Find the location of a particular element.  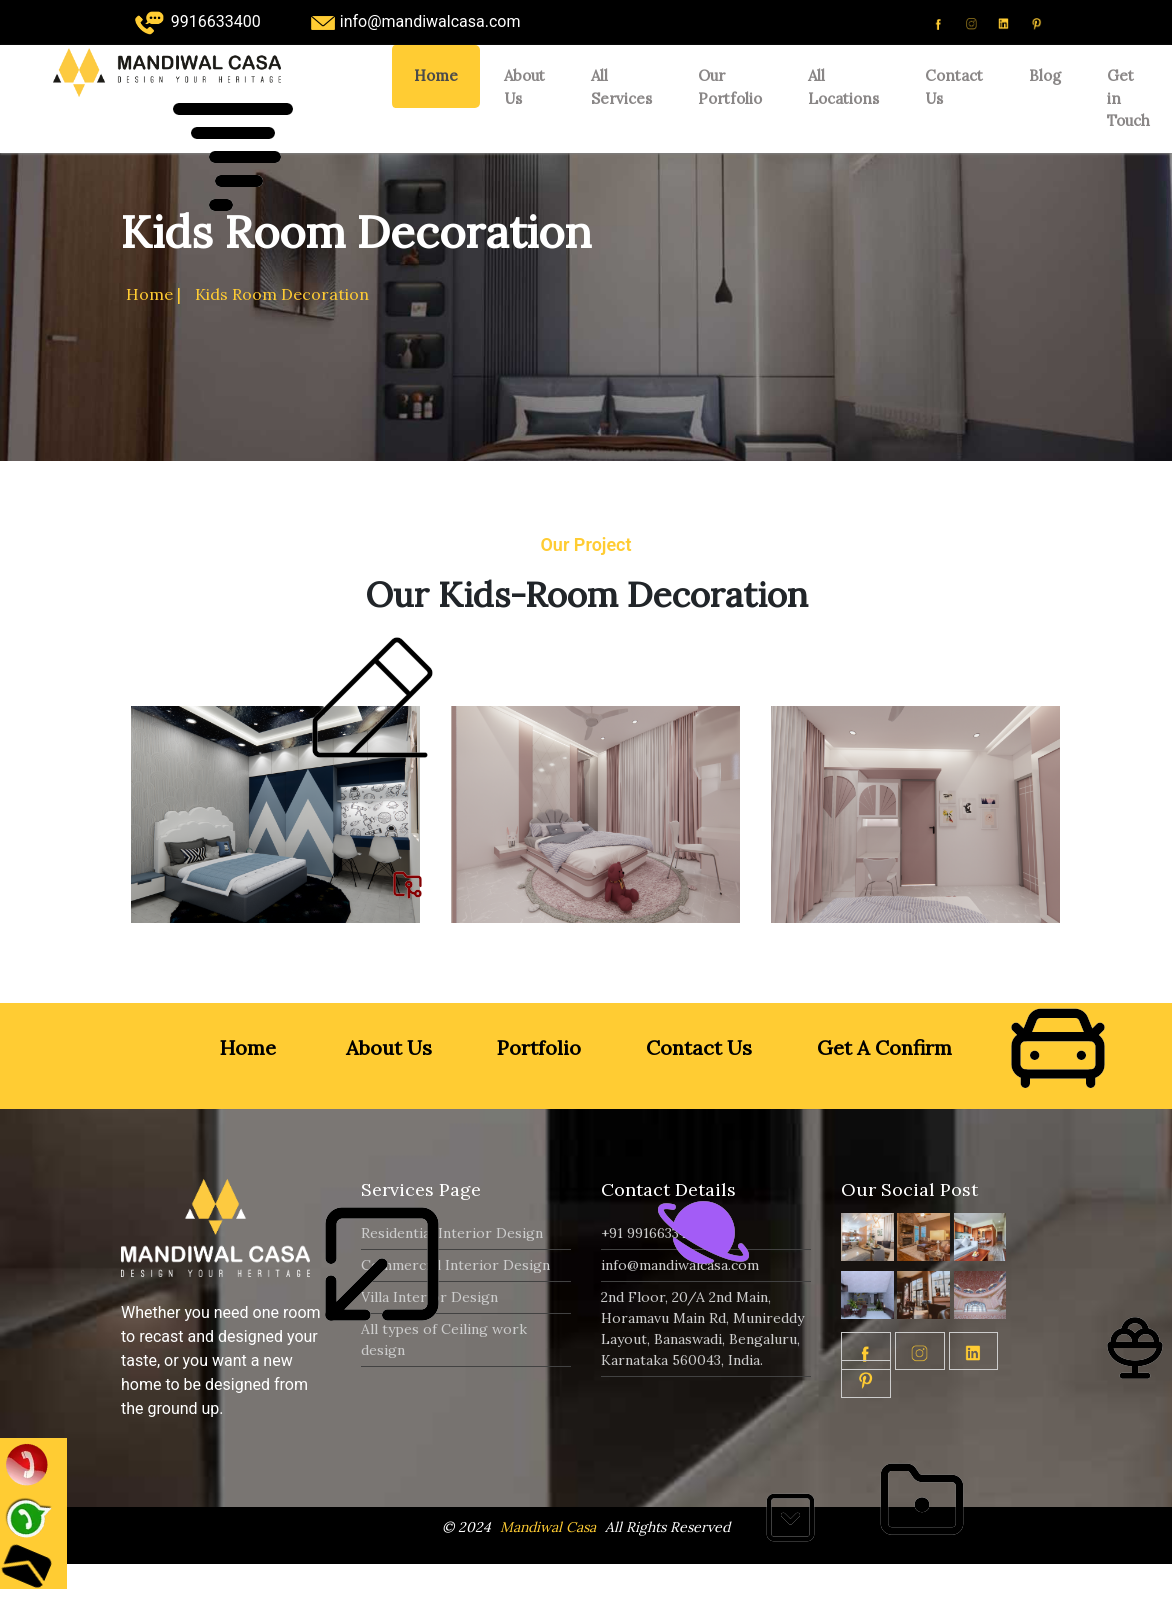

explore global or worldwide content is located at coordinates (703, 1232).